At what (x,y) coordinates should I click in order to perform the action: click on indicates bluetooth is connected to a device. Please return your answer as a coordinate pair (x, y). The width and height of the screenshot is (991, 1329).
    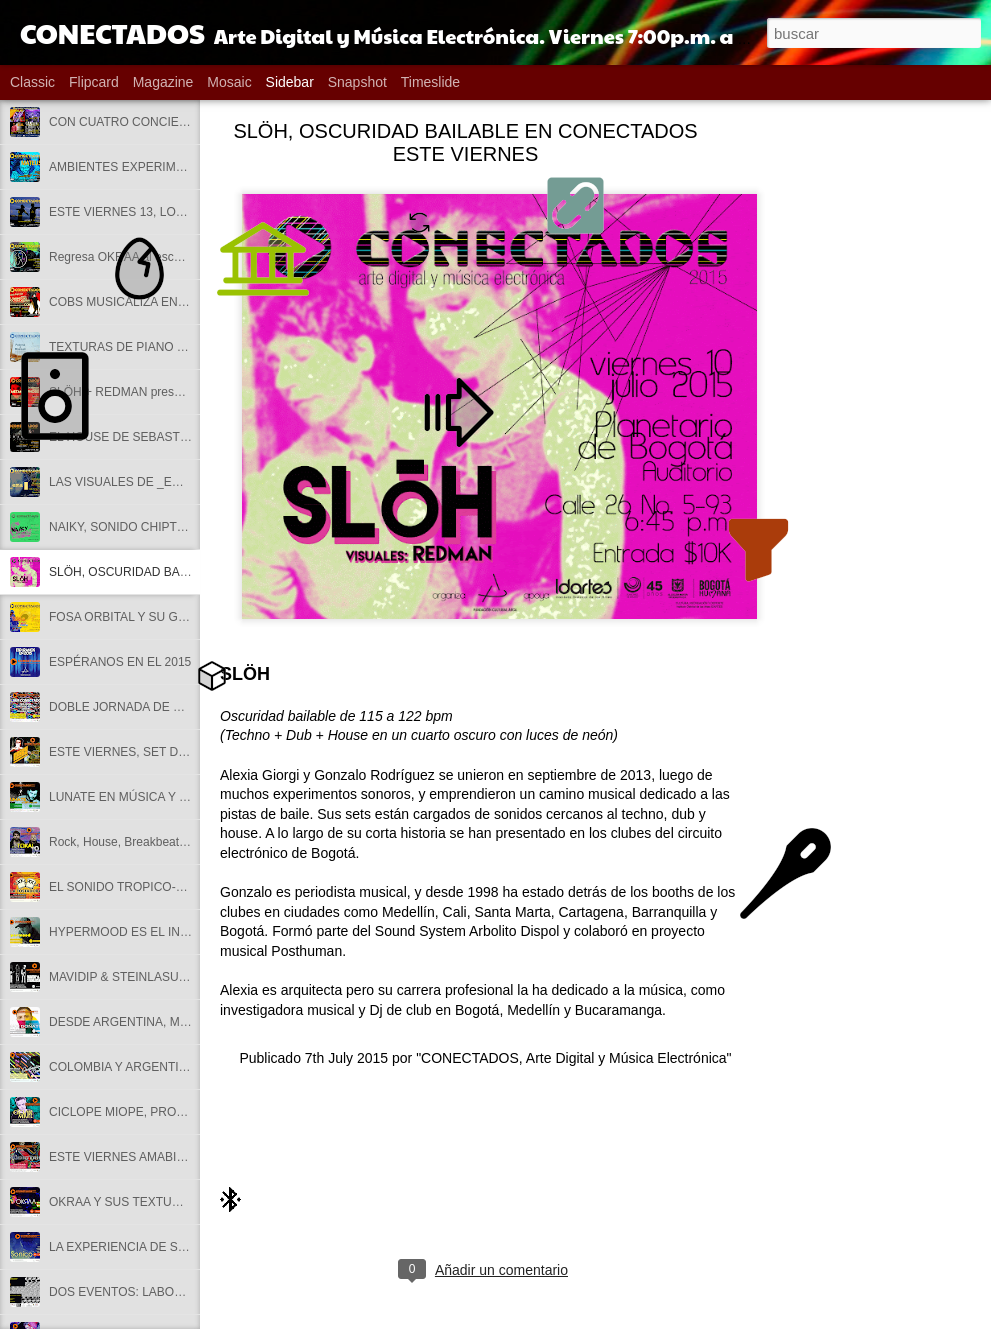
    Looking at the image, I should click on (230, 1199).